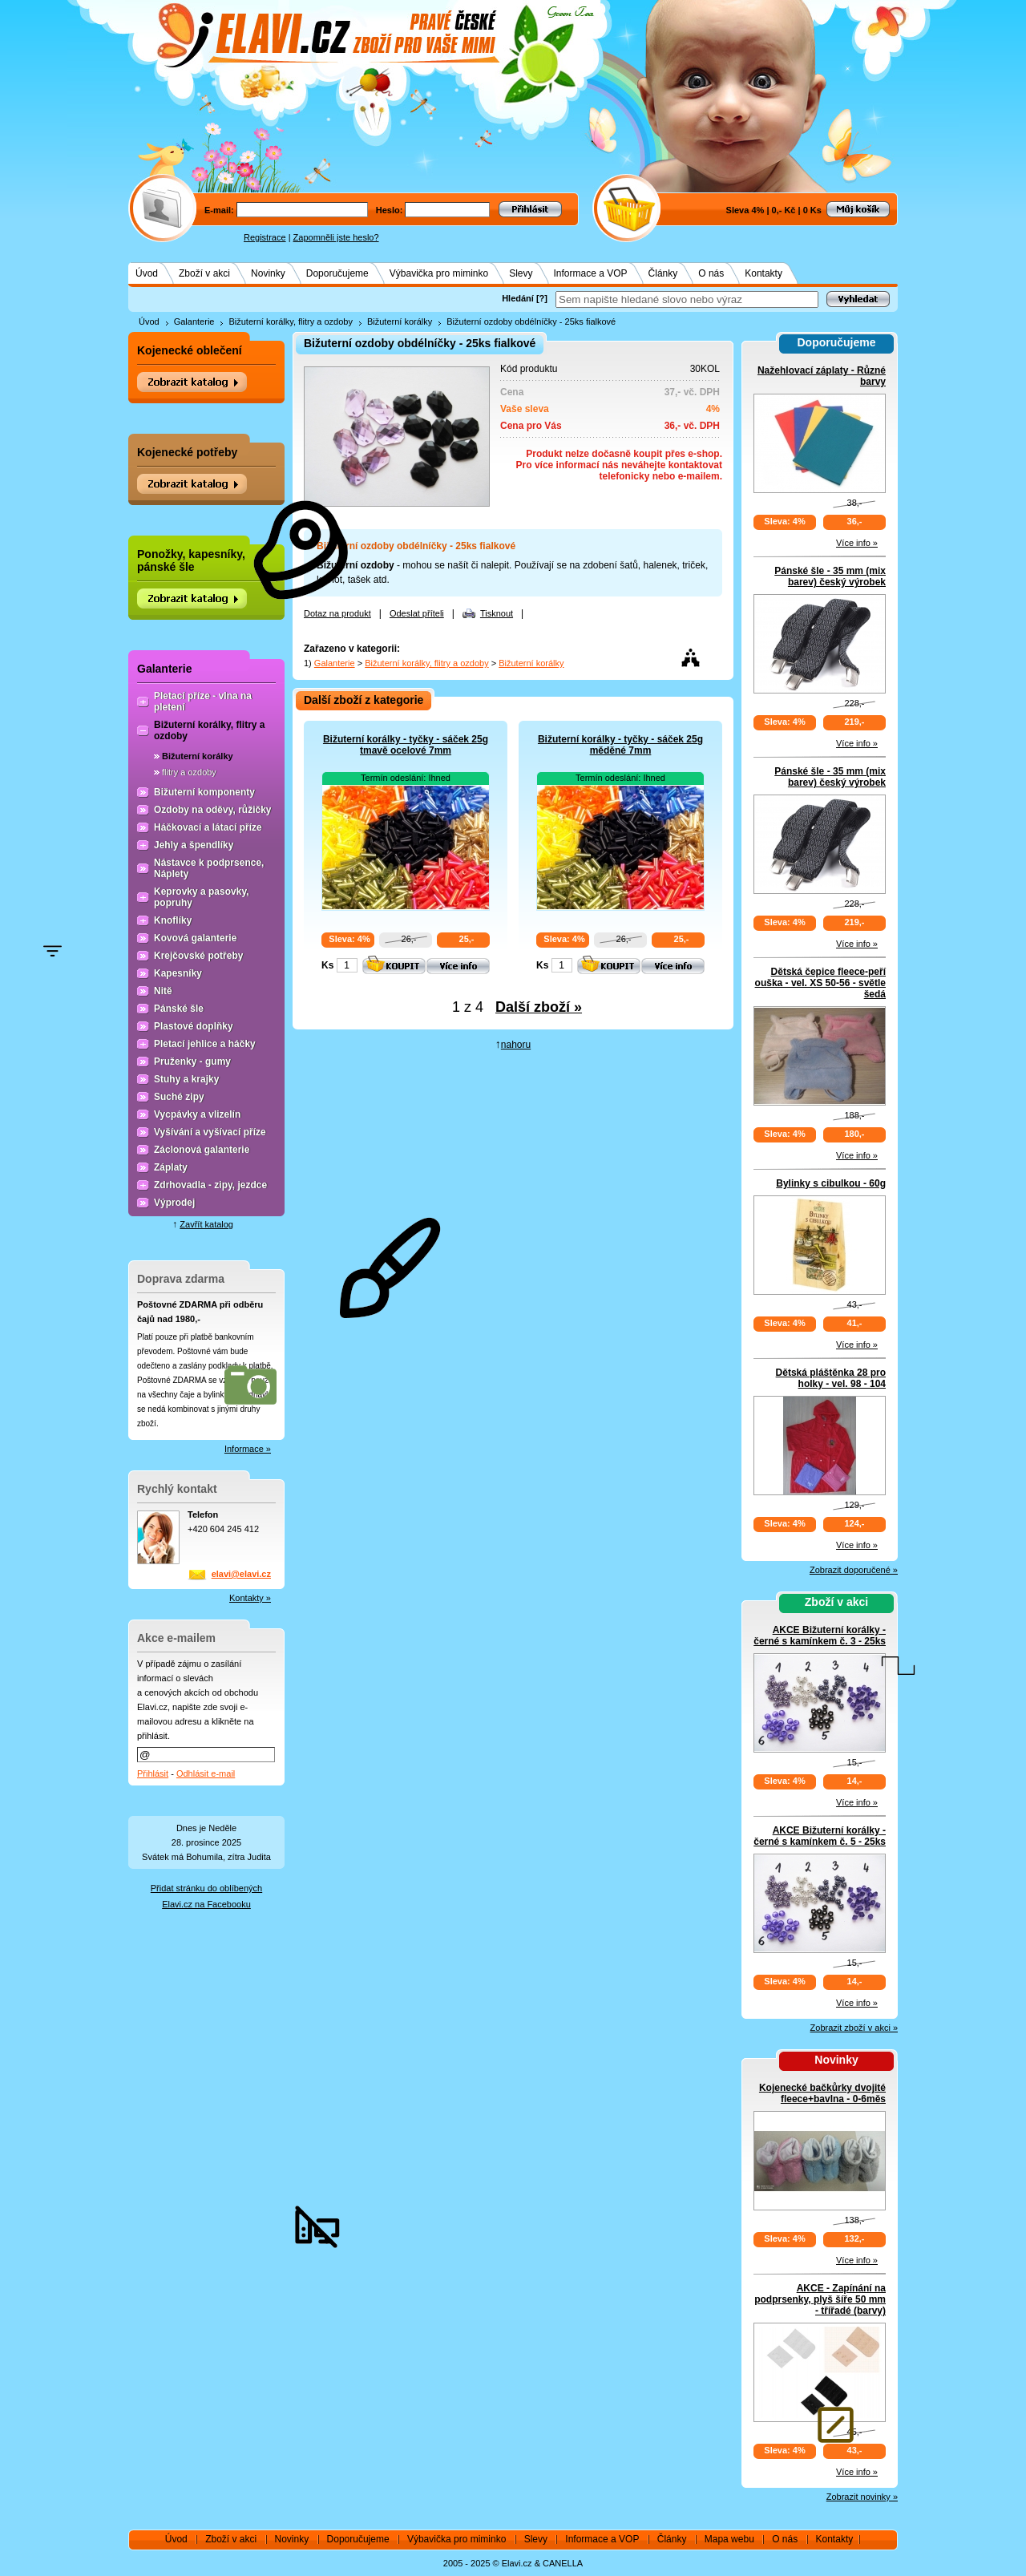 Image resolution: width=1026 pixels, height=2576 pixels. Describe the element at coordinates (52, 951) in the screenshot. I see `filter or sort list items` at that location.